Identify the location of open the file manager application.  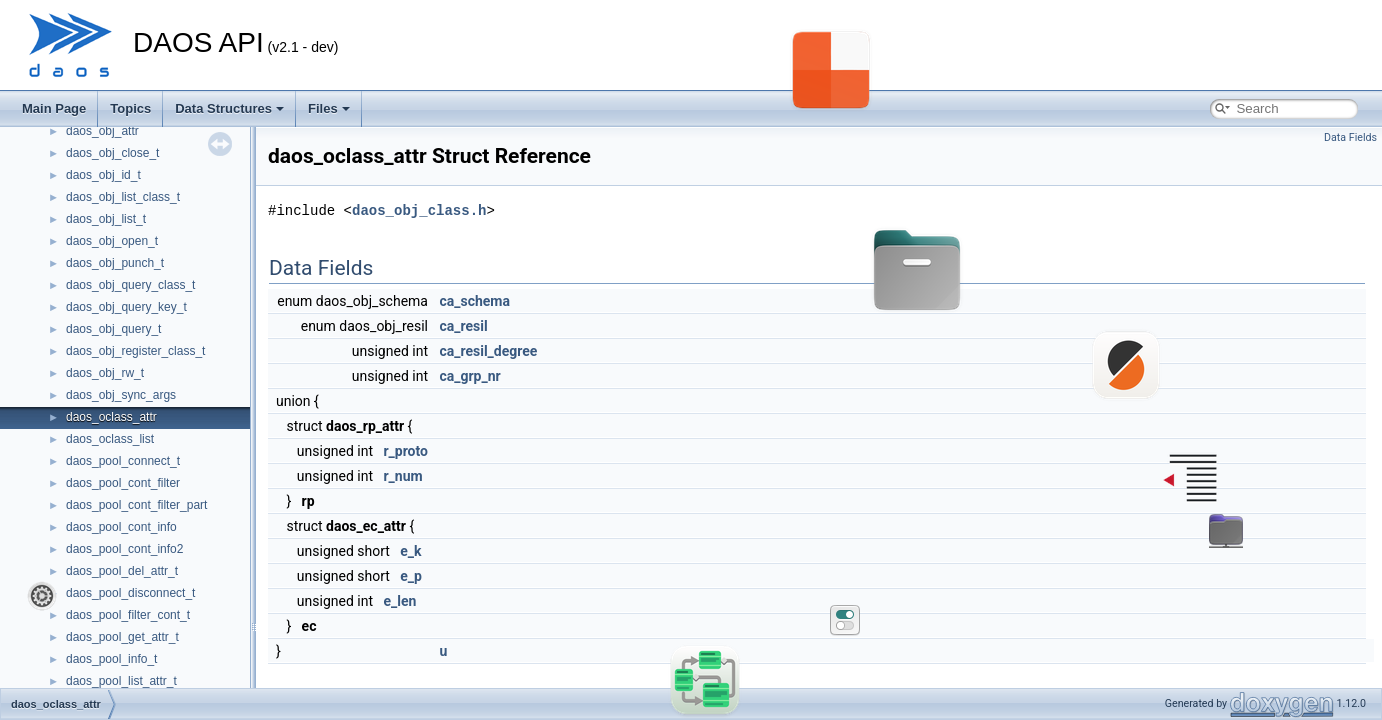
(917, 270).